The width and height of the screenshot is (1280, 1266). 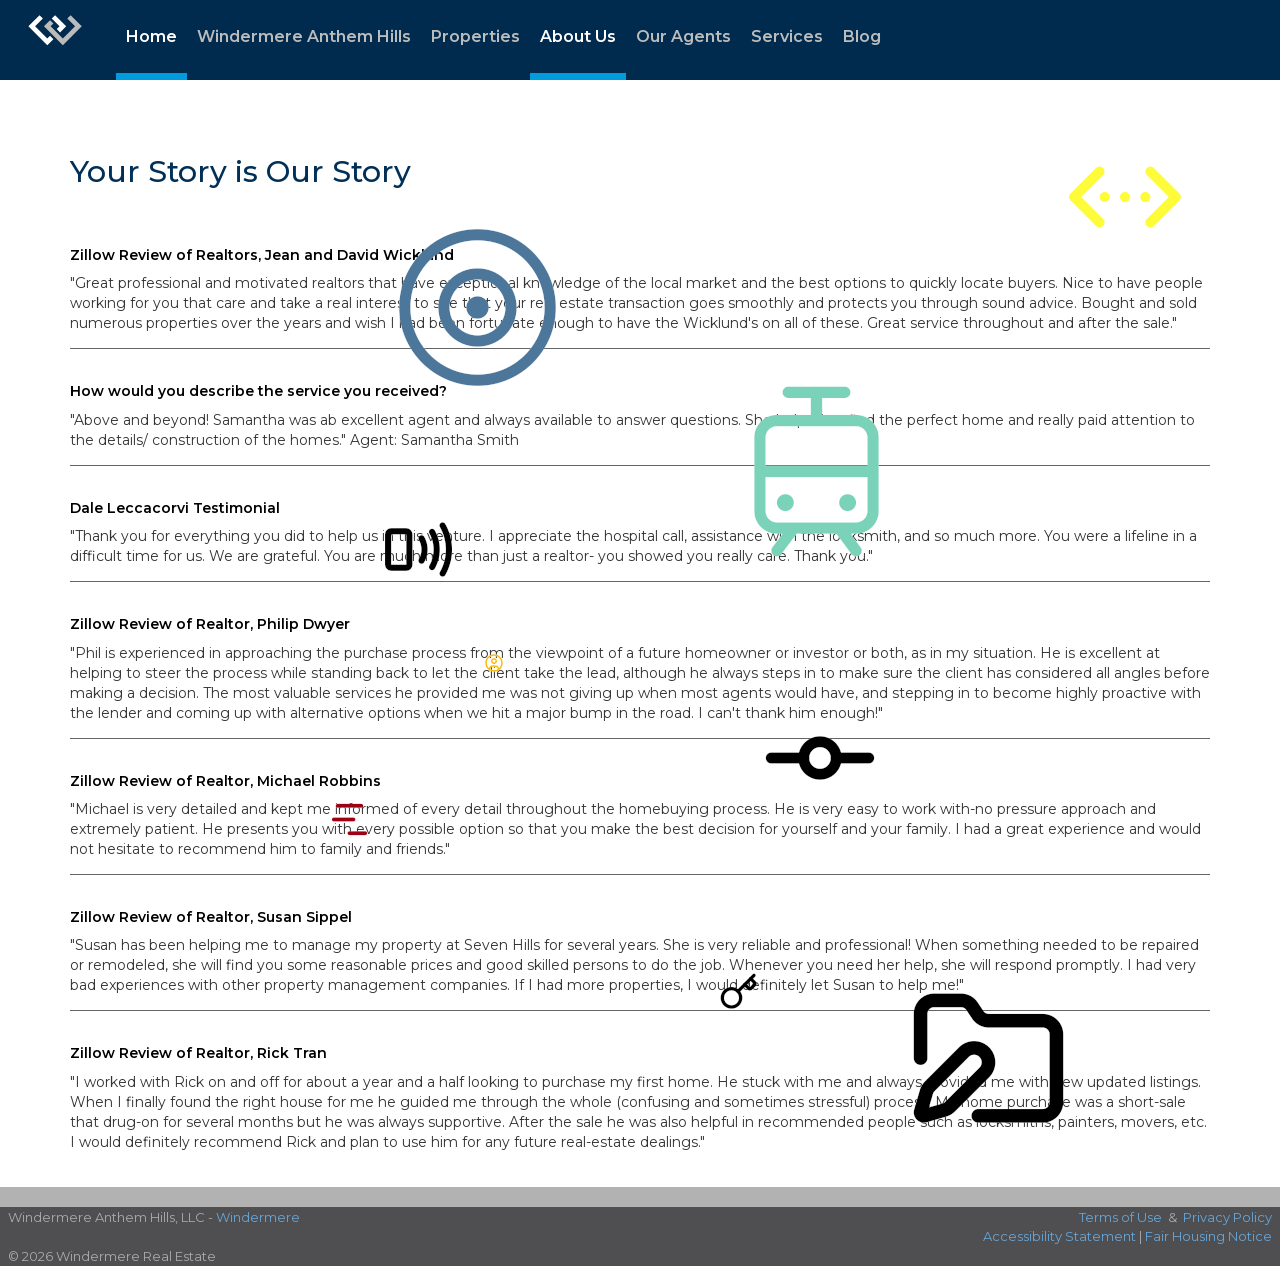 I want to click on play or access media library, so click(x=477, y=307).